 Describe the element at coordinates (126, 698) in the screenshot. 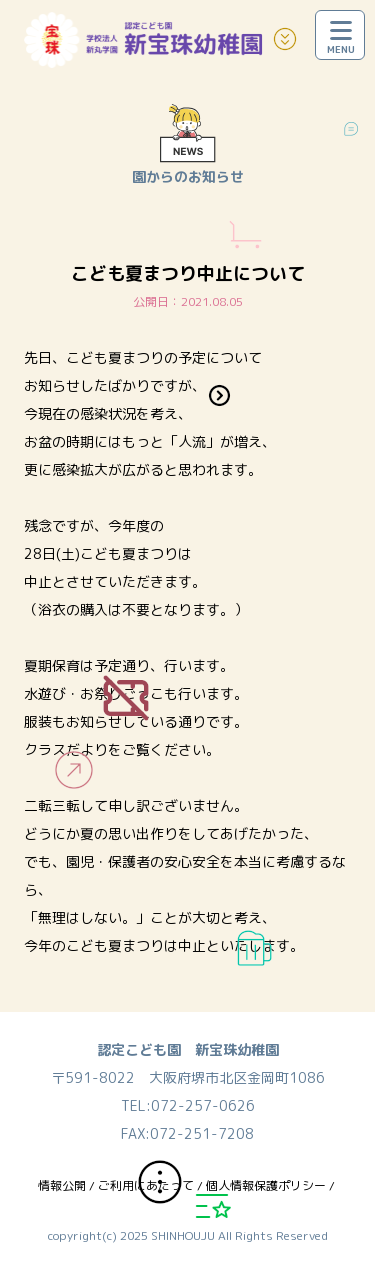

I see `ticket unavailable or sold out` at that location.